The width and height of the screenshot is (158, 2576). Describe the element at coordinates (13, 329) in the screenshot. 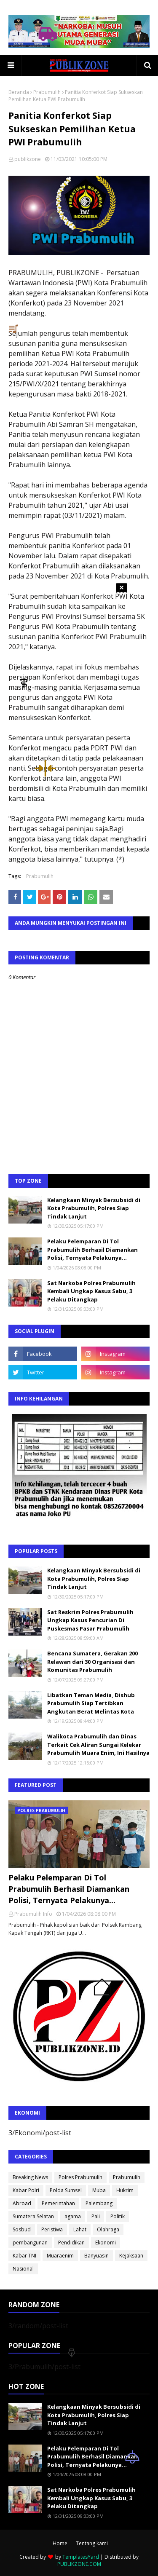

I see `view your music playlist` at that location.